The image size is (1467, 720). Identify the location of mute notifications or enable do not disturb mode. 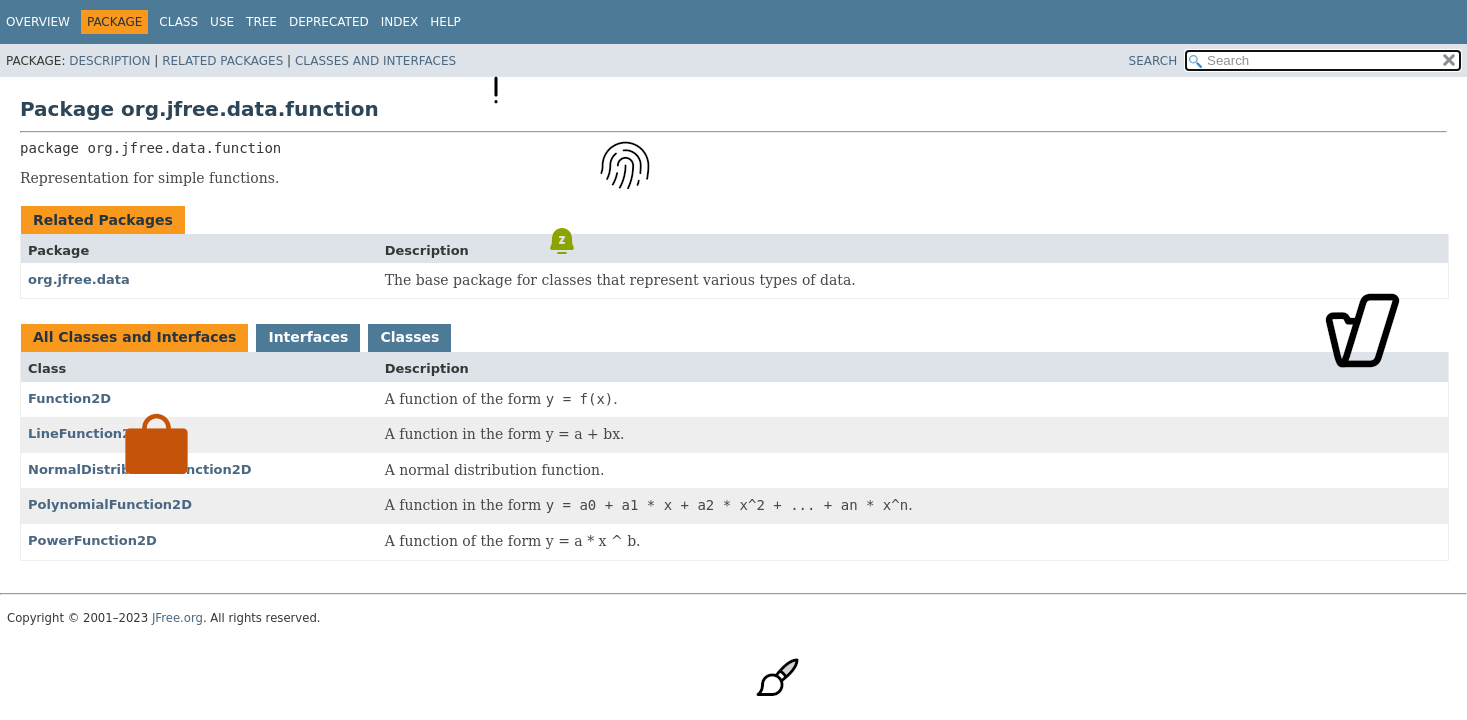
(562, 241).